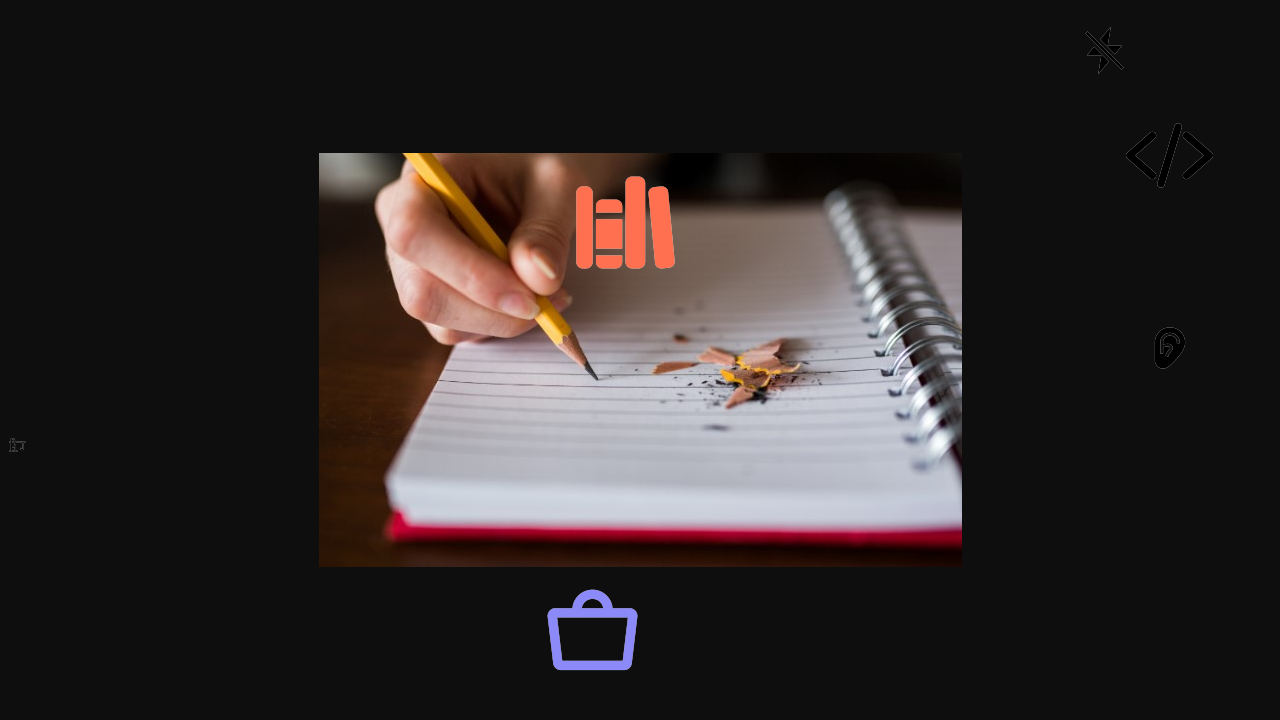 This screenshot has width=1280, height=720. I want to click on view your shopping bag, so click(592, 634).